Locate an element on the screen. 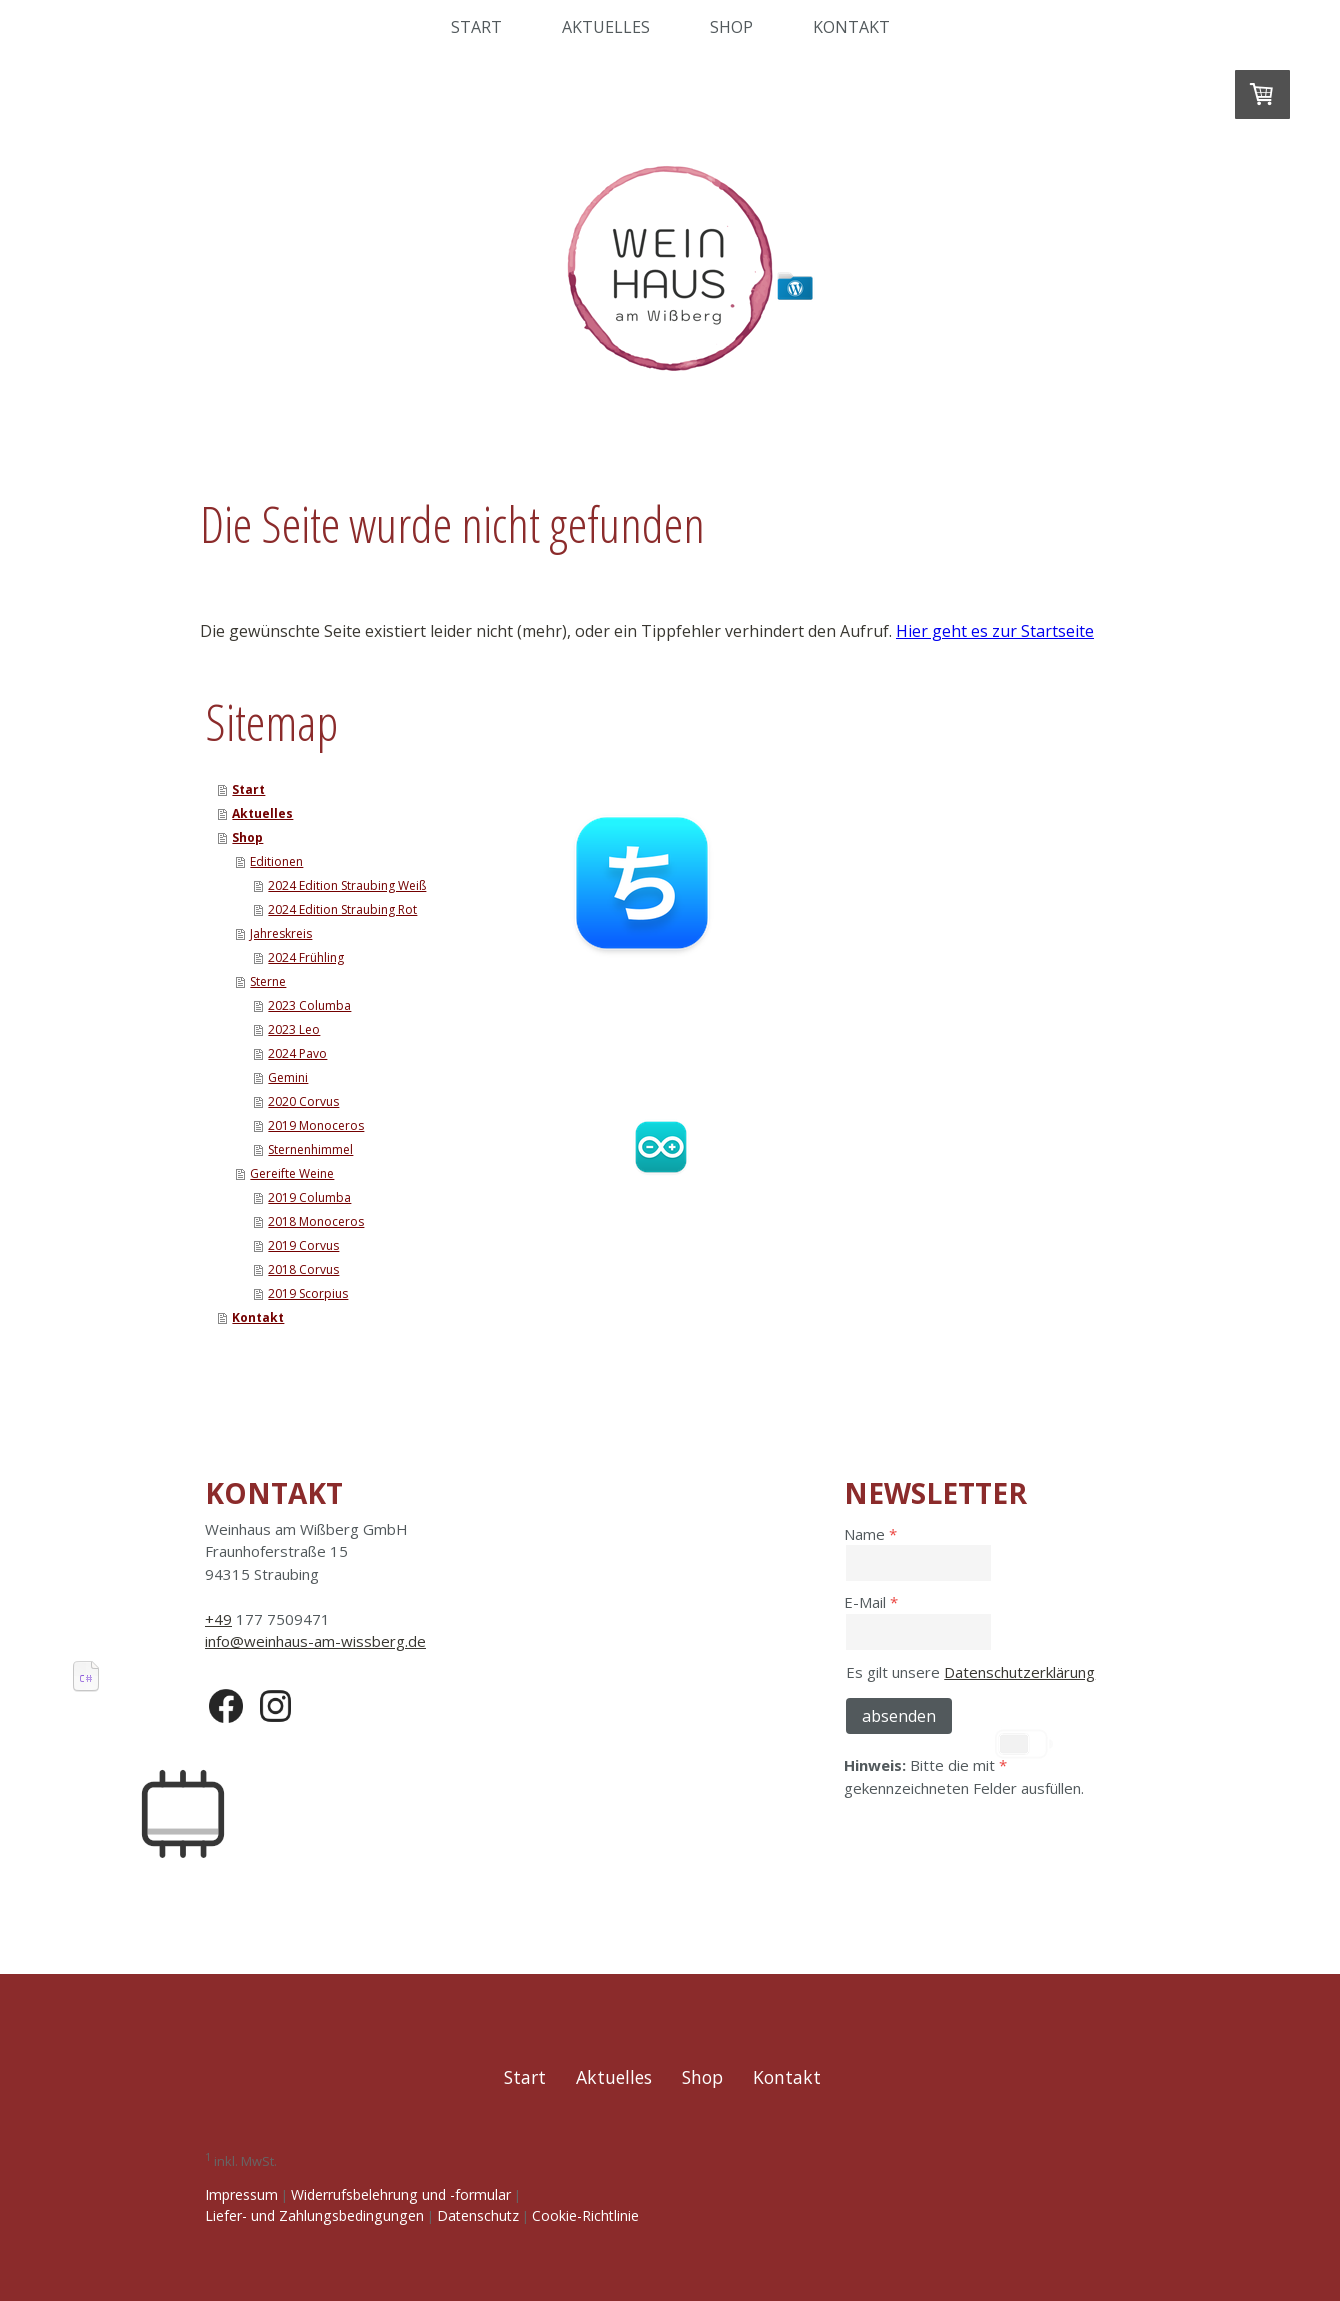  open ibus-anthy japanese input method settings is located at coordinates (642, 883).